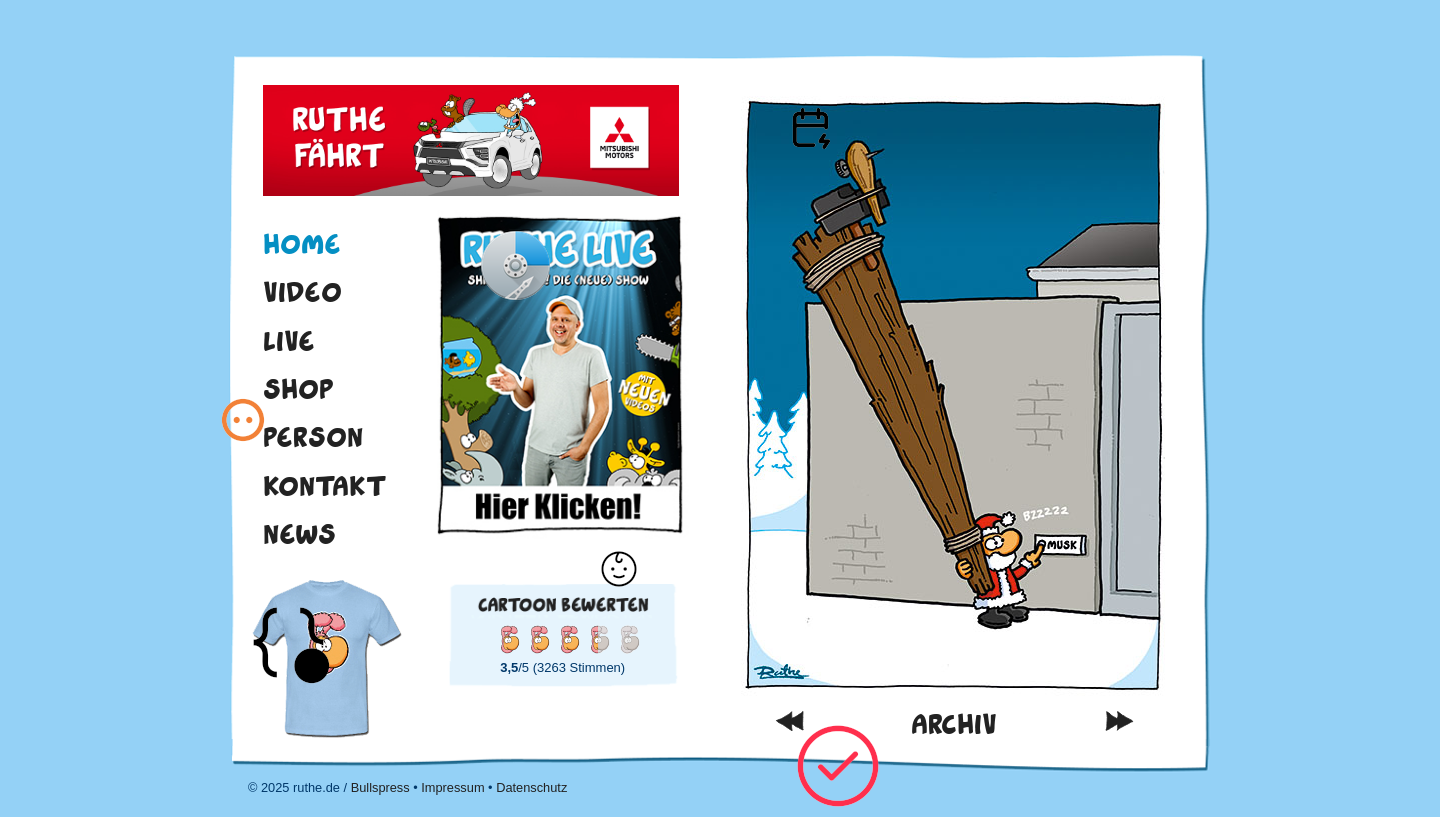 This screenshot has height=817, width=1440. What do you see at coordinates (619, 569) in the screenshot?
I see `access baby or child-related features` at bounding box center [619, 569].